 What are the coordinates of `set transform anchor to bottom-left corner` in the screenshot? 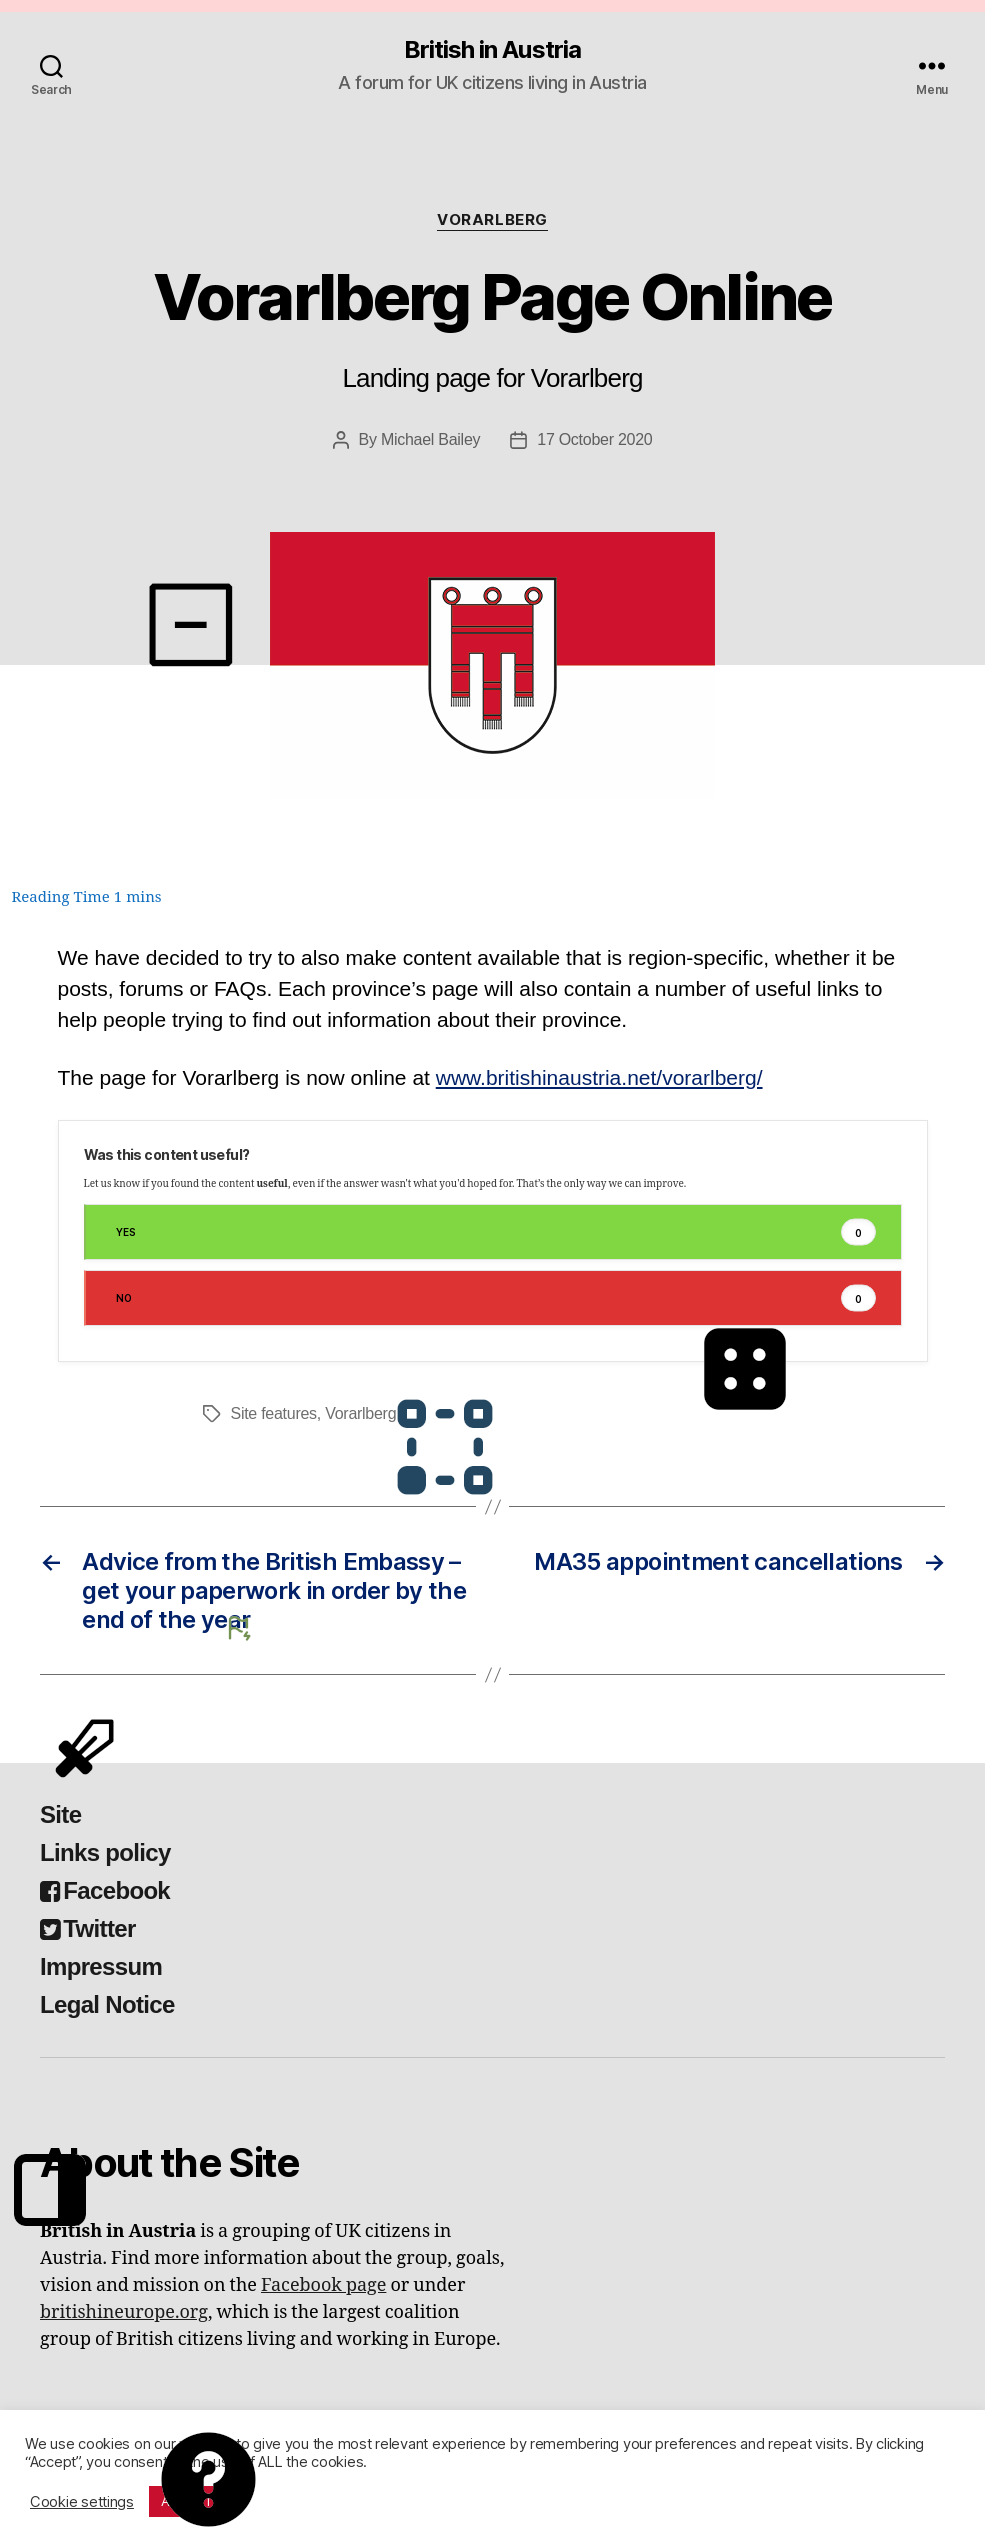 It's located at (445, 1447).